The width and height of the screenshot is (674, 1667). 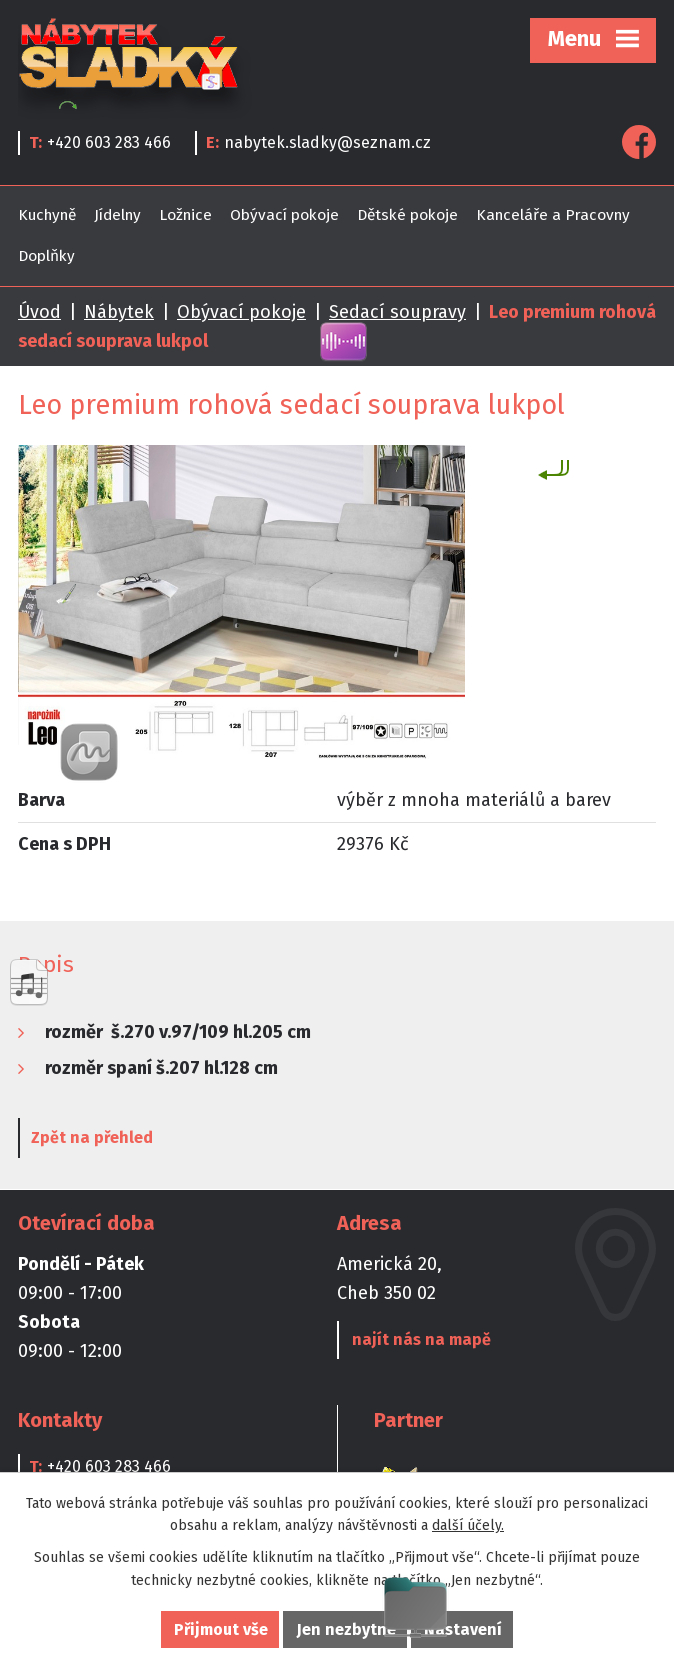 What do you see at coordinates (553, 468) in the screenshot?
I see `reply to all recipients of an email` at bounding box center [553, 468].